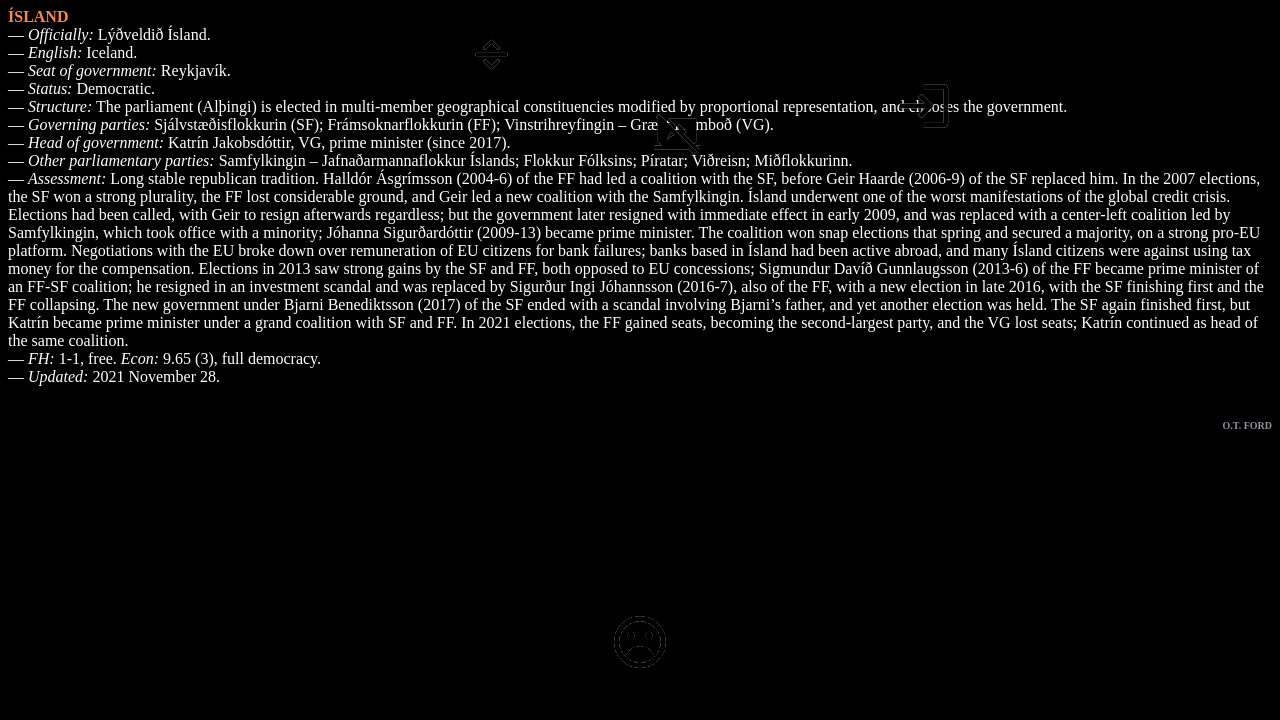 Image resolution: width=1280 pixels, height=720 pixels. Describe the element at coordinates (640, 642) in the screenshot. I see `rate your experience as negative` at that location.